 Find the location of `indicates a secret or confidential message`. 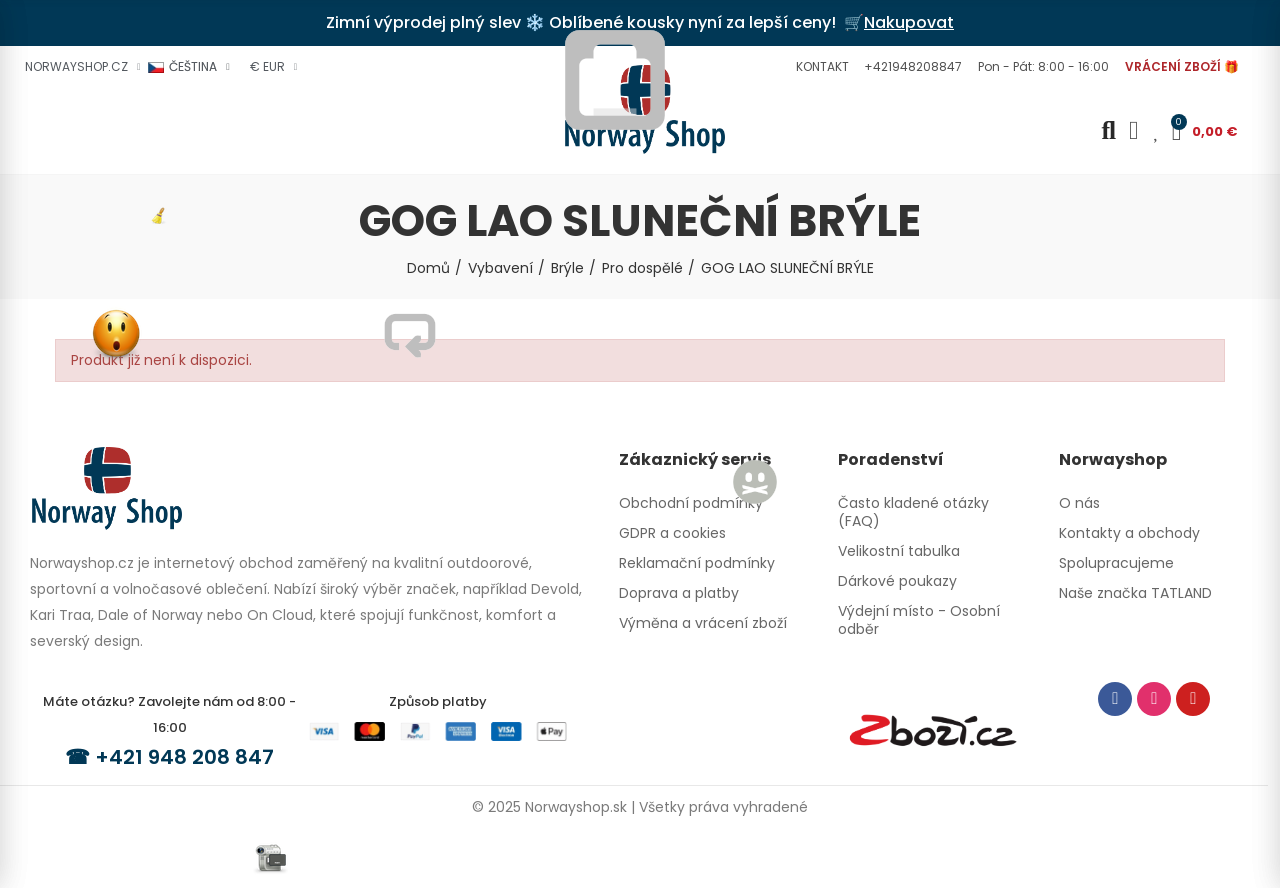

indicates a secret or confidential message is located at coordinates (755, 482).